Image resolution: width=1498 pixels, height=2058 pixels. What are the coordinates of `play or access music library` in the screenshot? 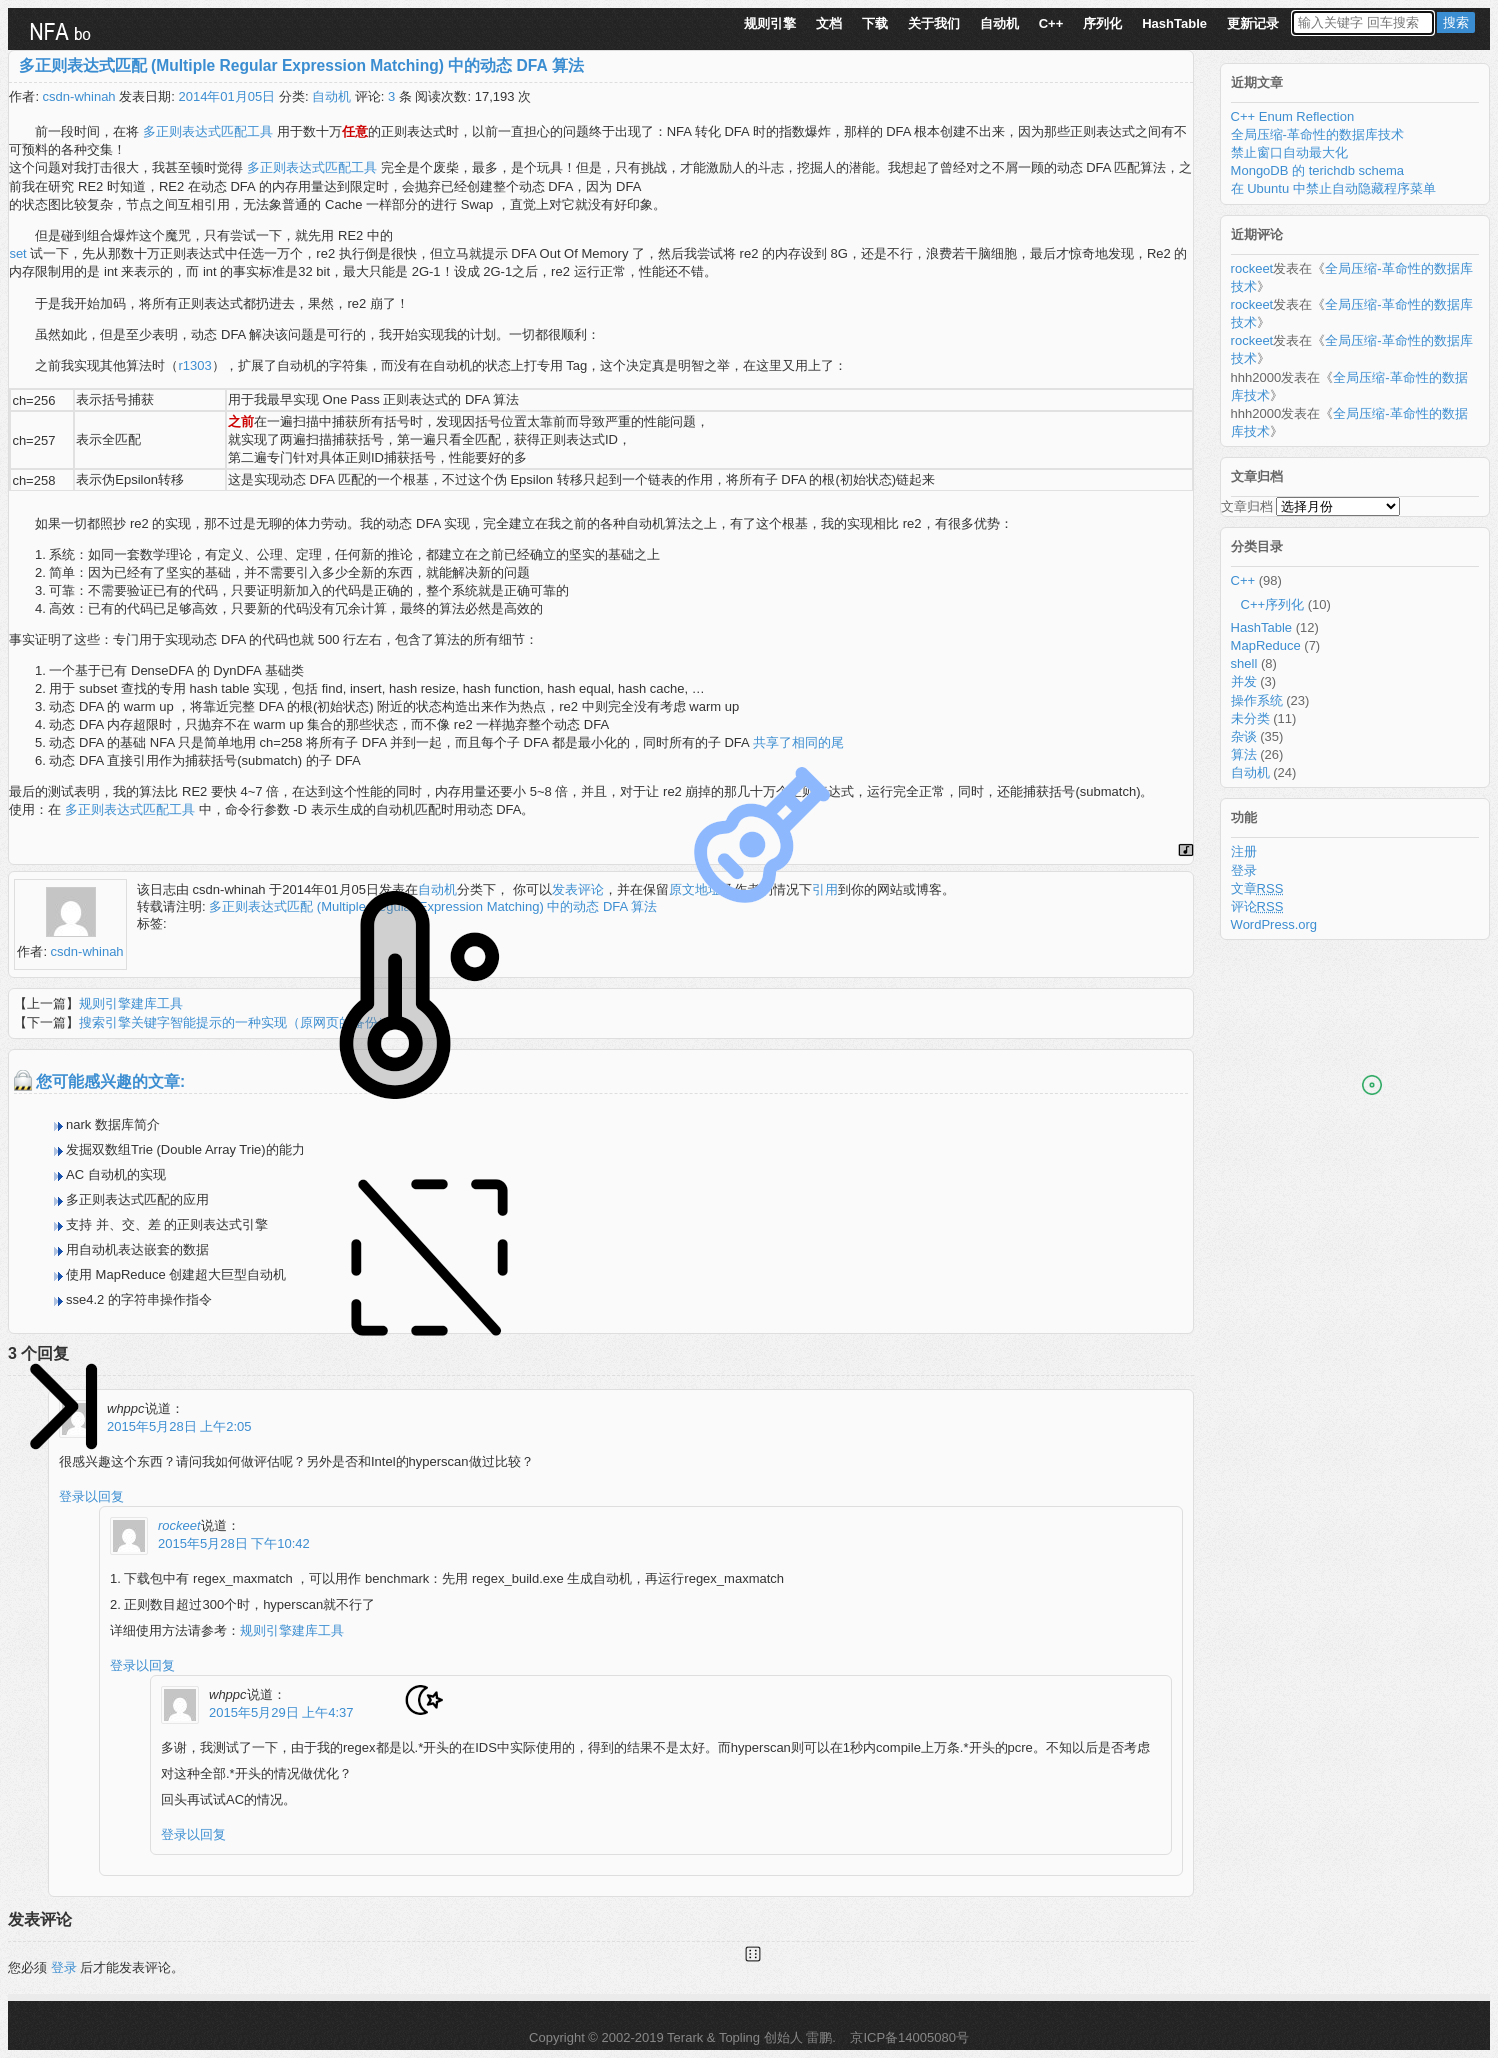 It's located at (1372, 1085).